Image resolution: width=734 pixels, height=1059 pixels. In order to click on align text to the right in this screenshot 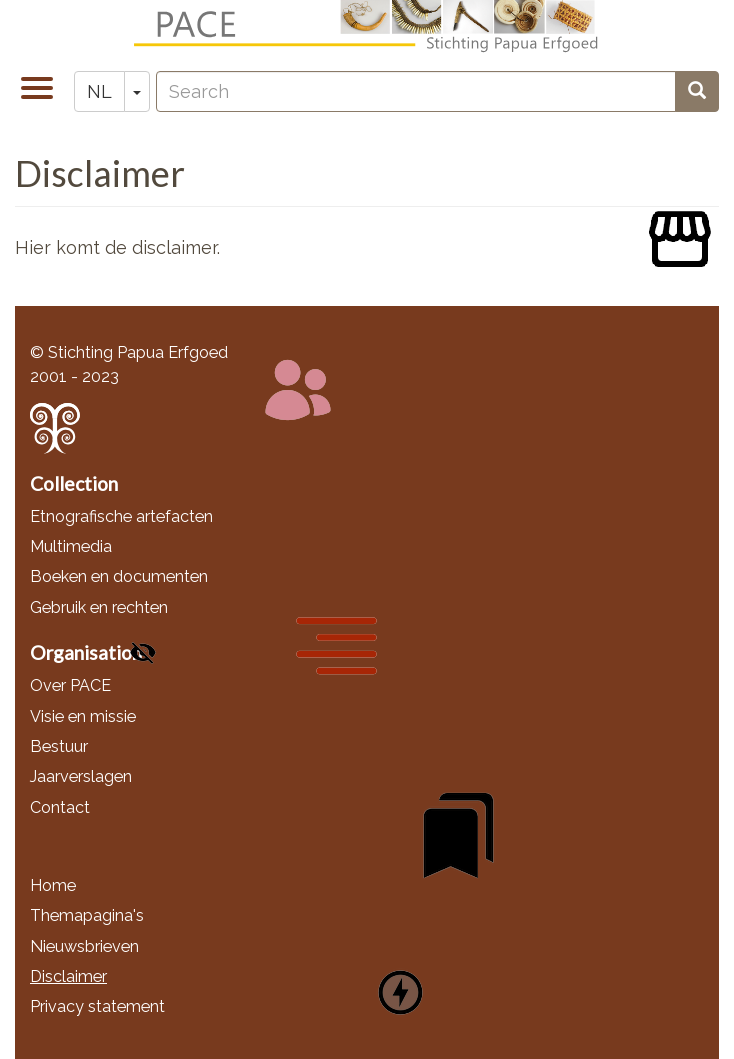, I will do `click(336, 647)`.